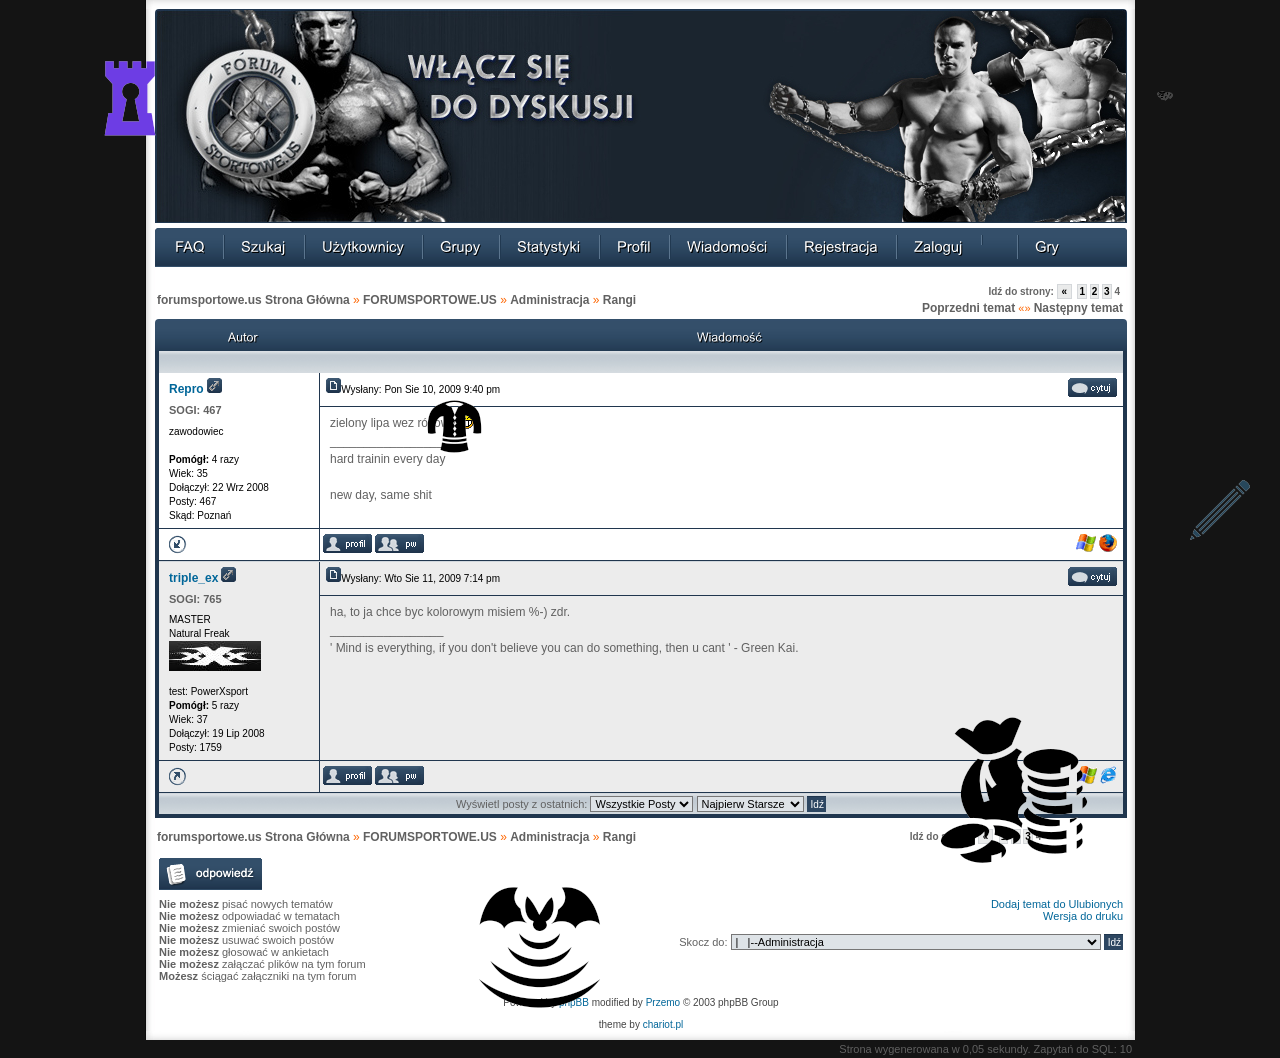 The width and height of the screenshot is (1280, 1058). Describe the element at coordinates (1014, 790) in the screenshot. I see `view your in-game currency balance` at that location.